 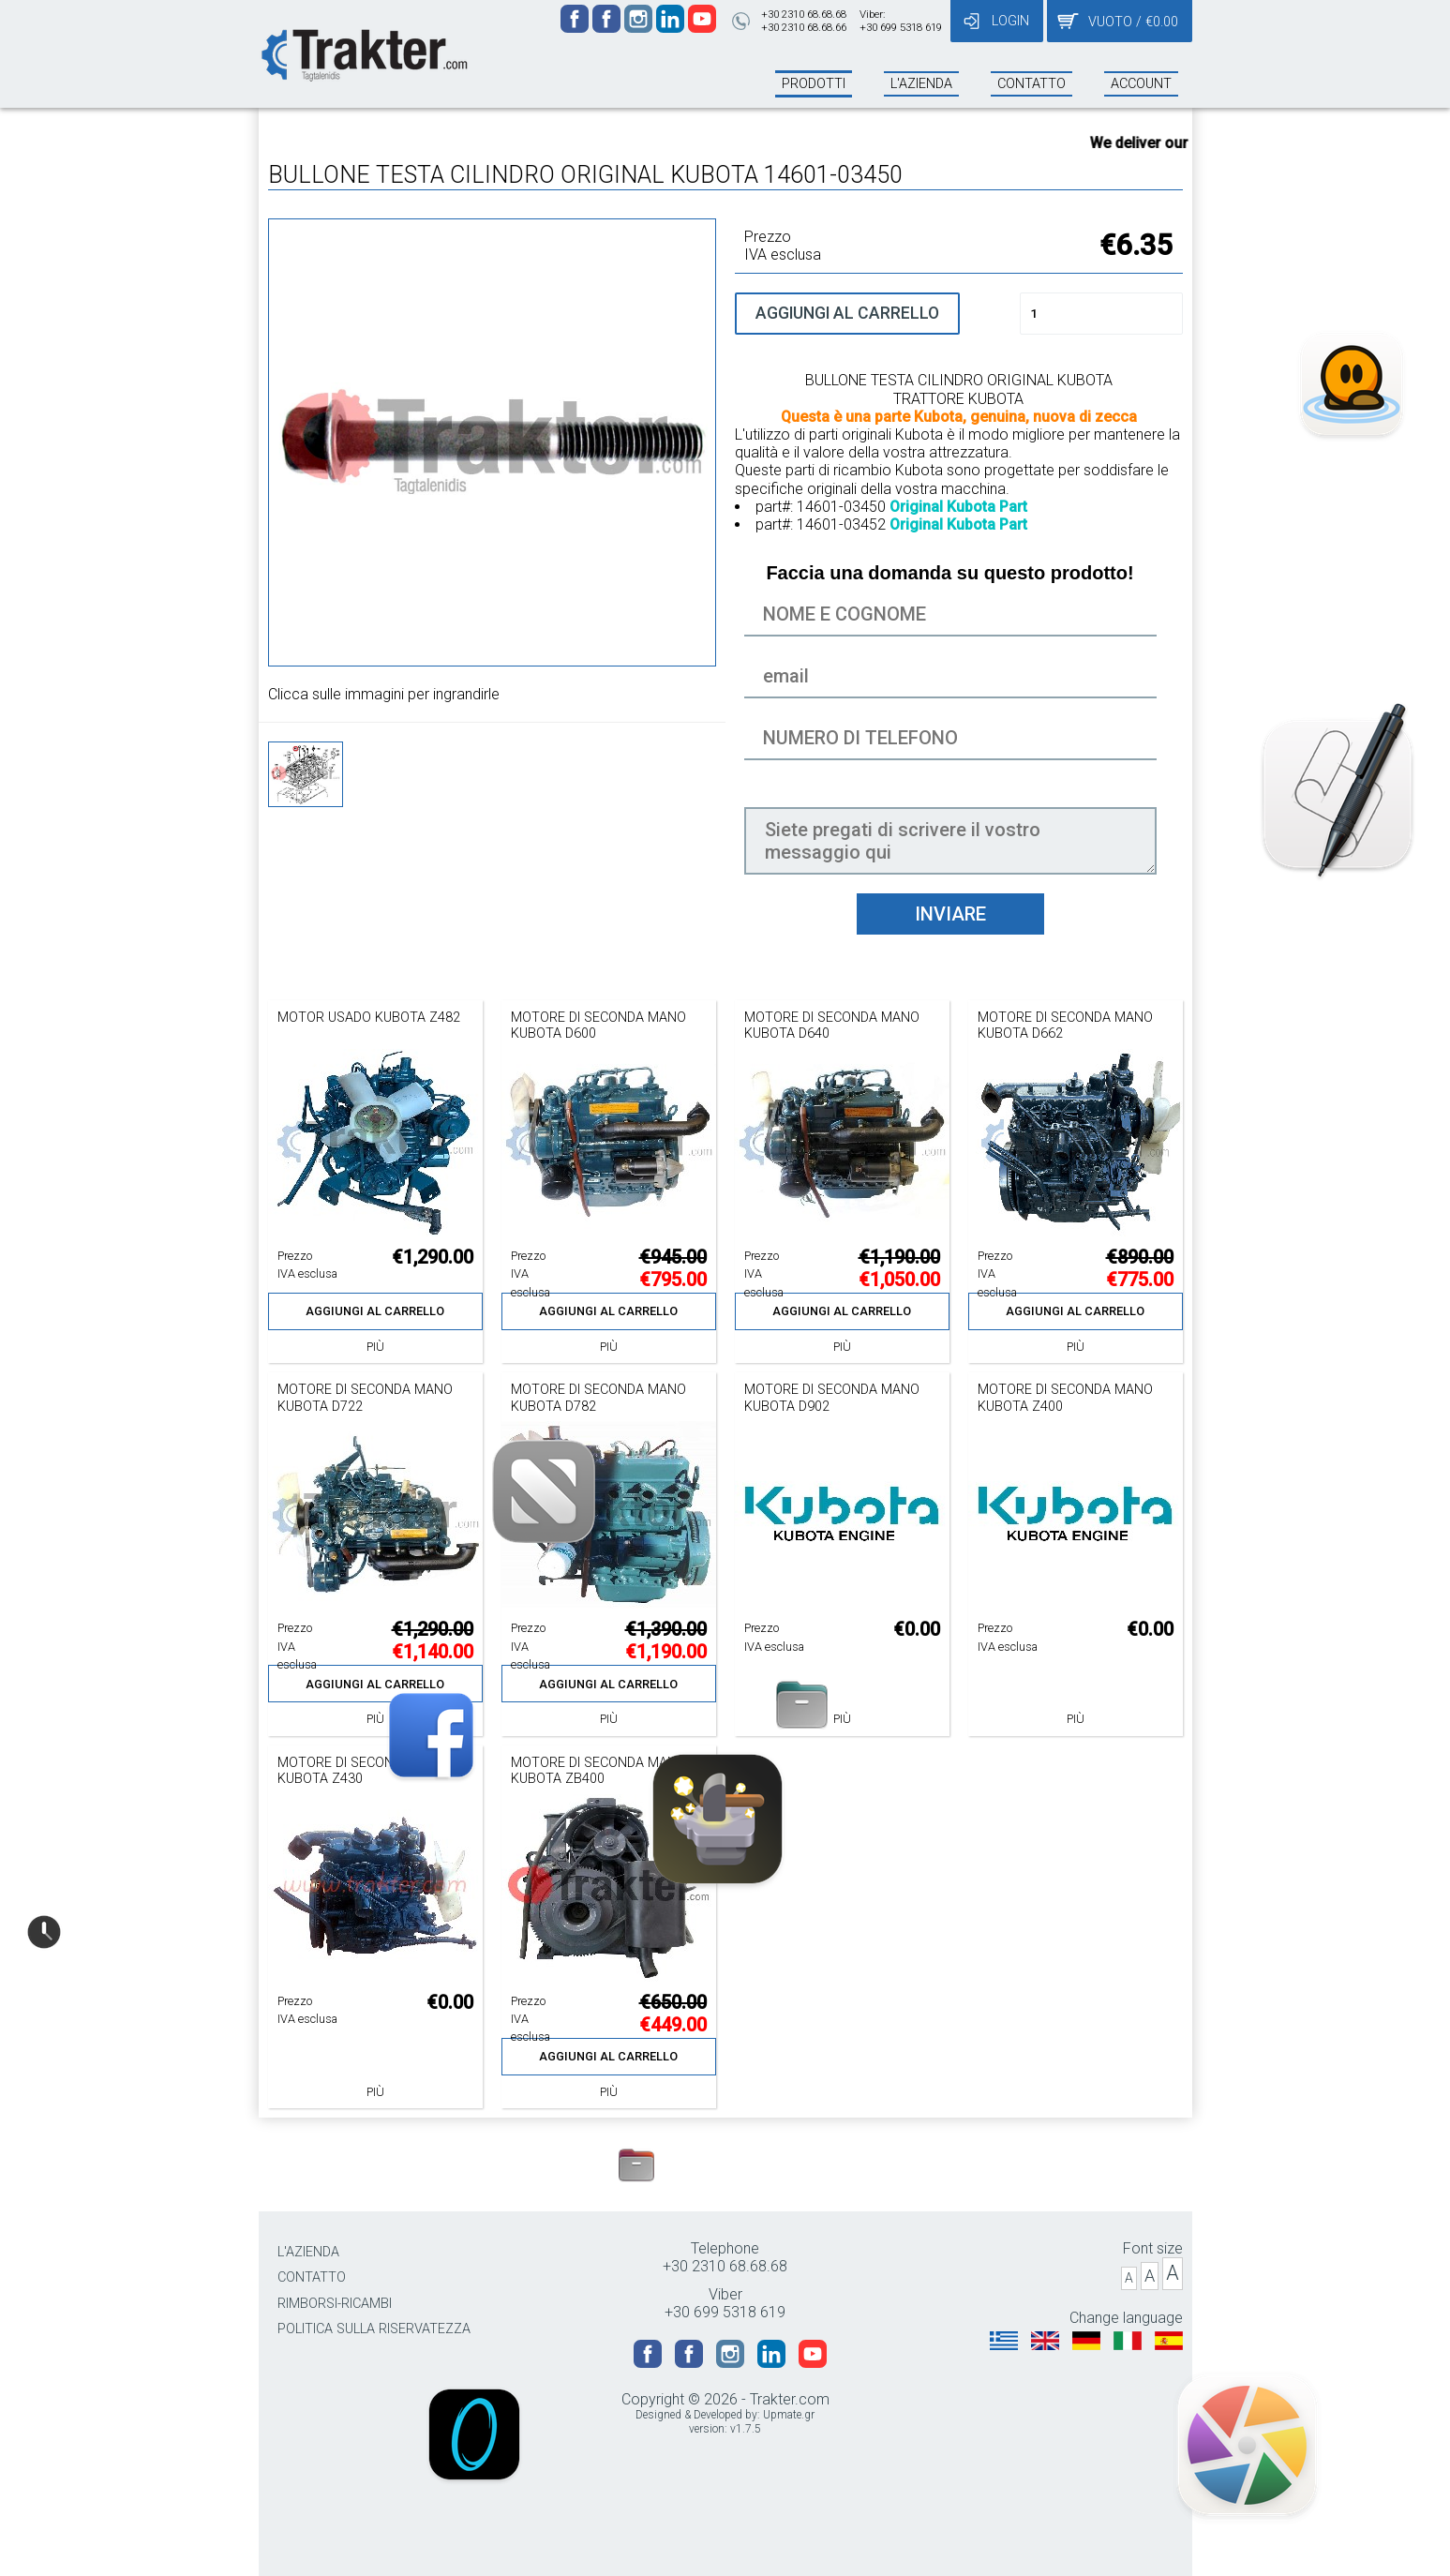 I want to click on indicates urgent or time-sensitive status, so click(x=44, y=1932).